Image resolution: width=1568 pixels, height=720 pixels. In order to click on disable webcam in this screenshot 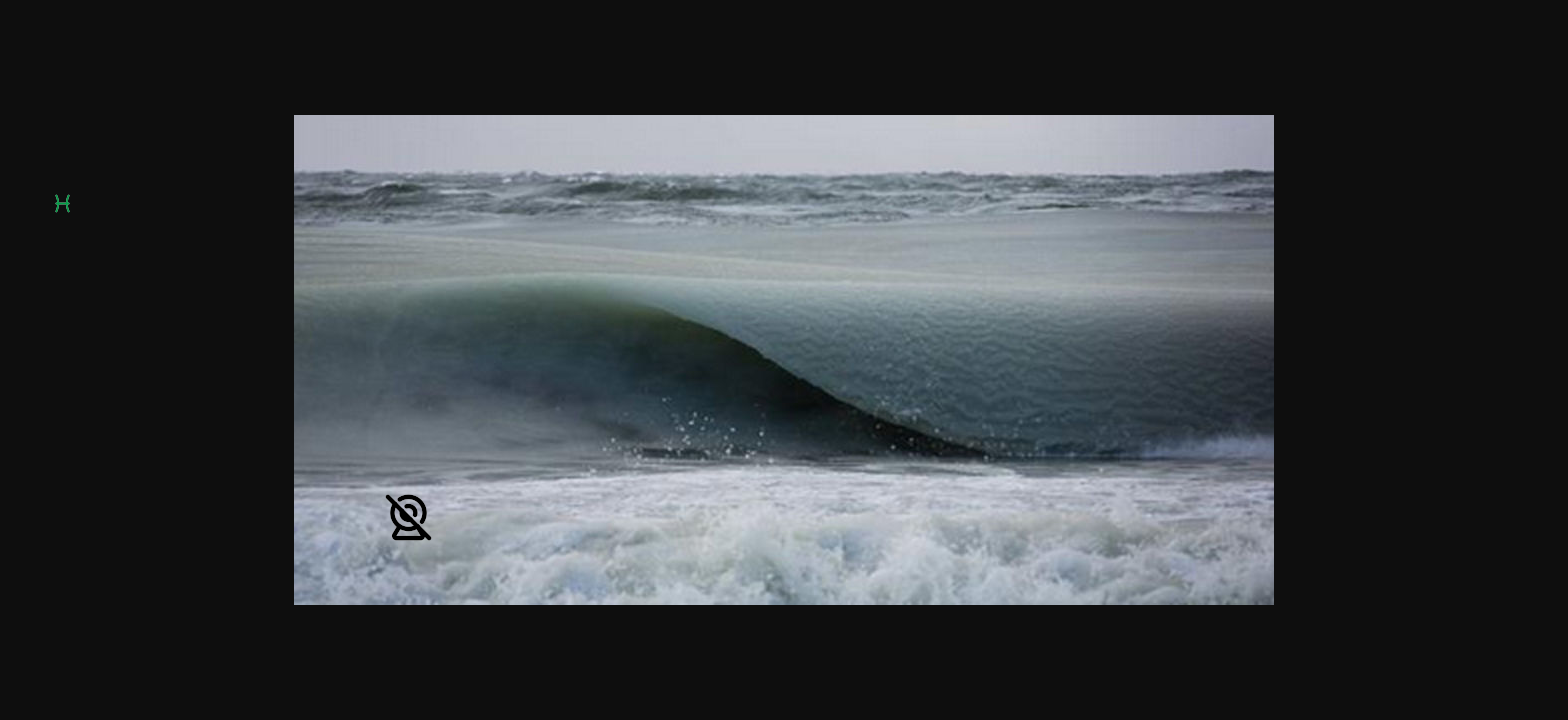, I will do `click(408, 517)`.